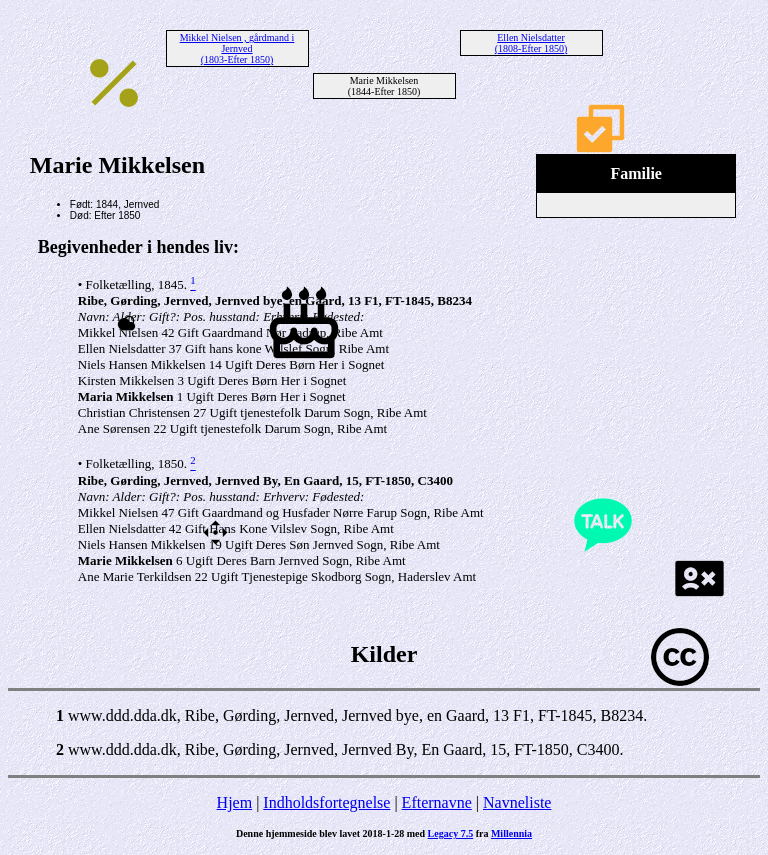 The image size is (768, 855). I want to click on open KakaoTalk messaging app, so click(603, 523).